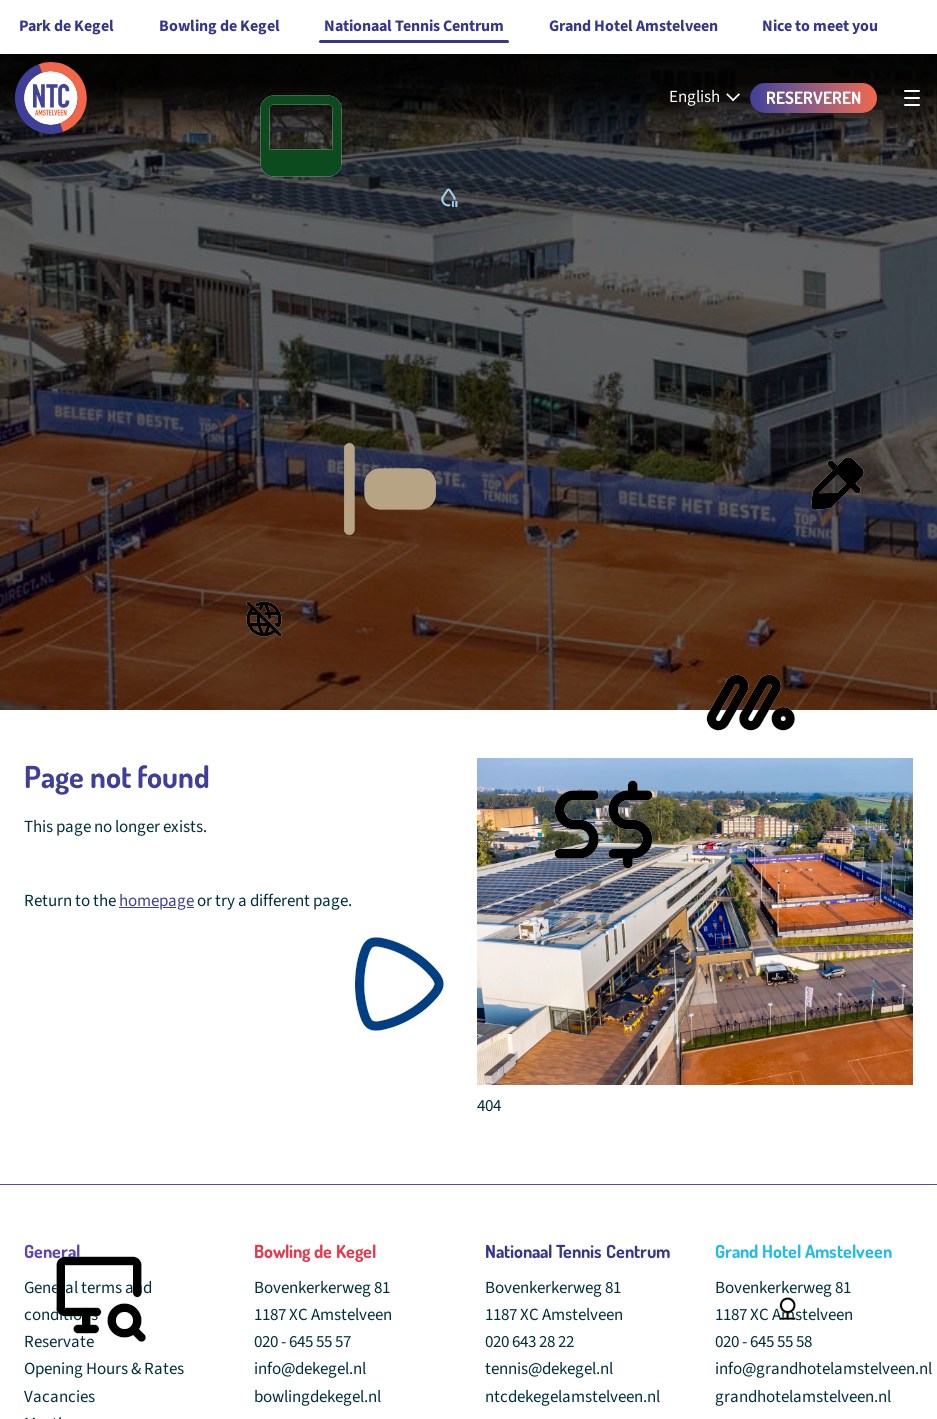 The height and width of the screenshot is (1419, 937). I want to click on disable internet or web access, so click(264, 619).